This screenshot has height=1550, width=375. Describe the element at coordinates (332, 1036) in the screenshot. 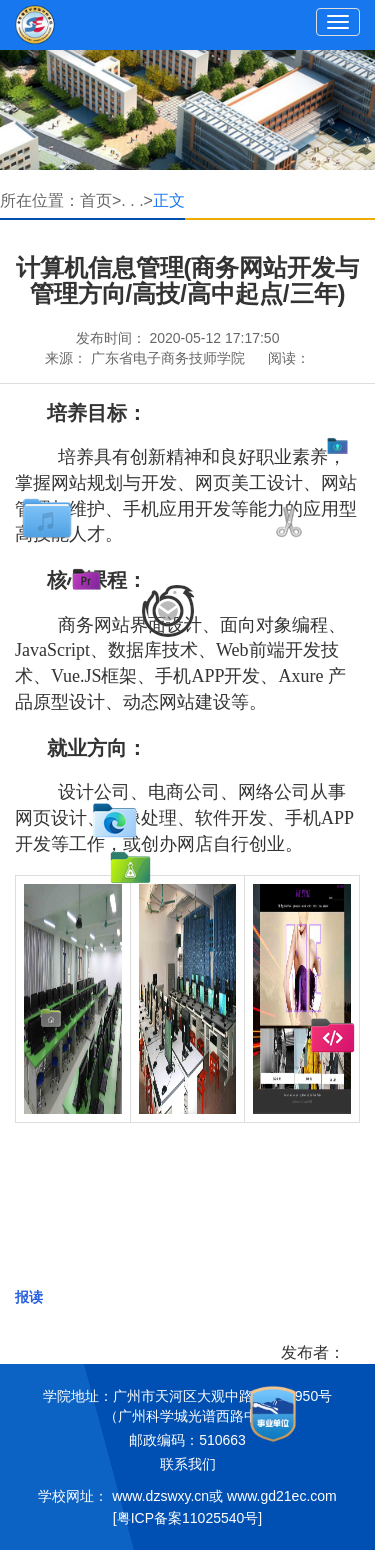

I see `open folder containing programming or code files` at that location.